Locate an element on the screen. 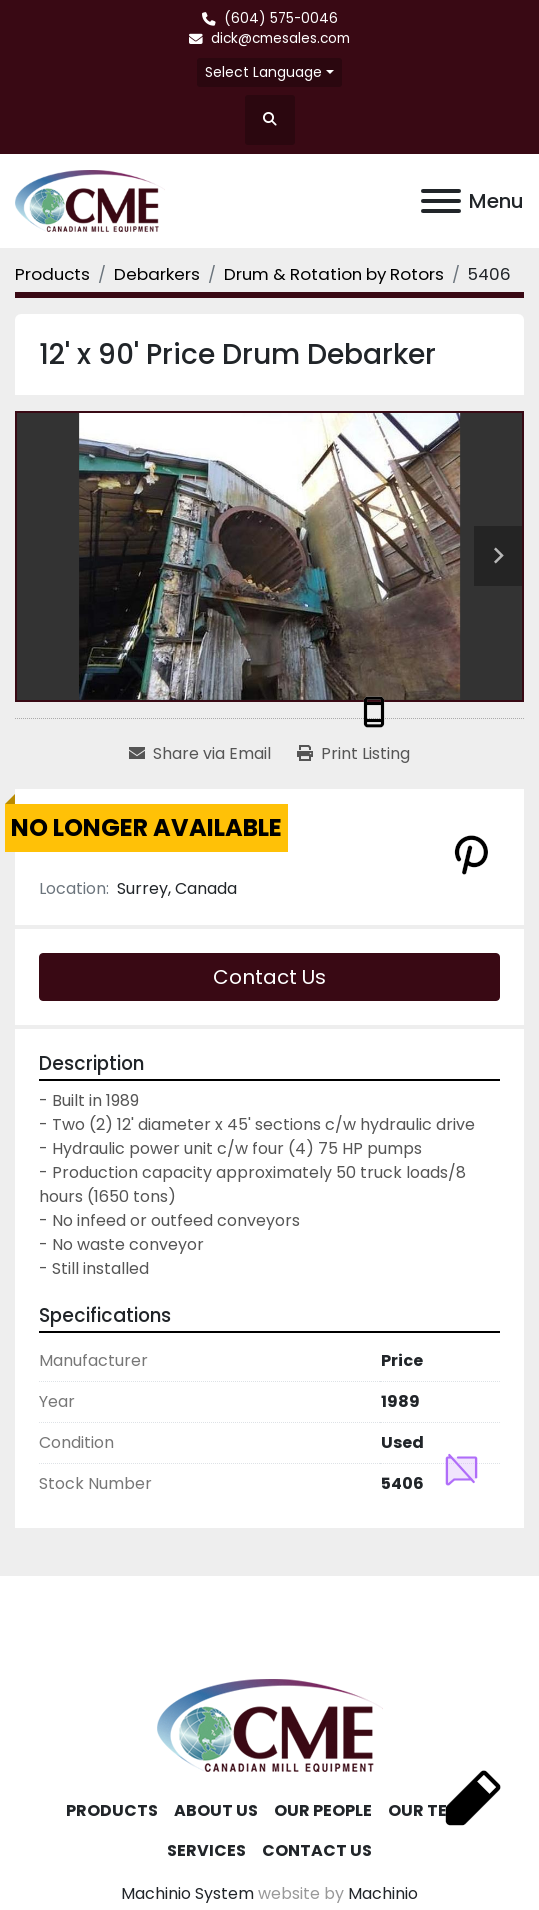  edit content or text is located at coordinates (472, 1799).